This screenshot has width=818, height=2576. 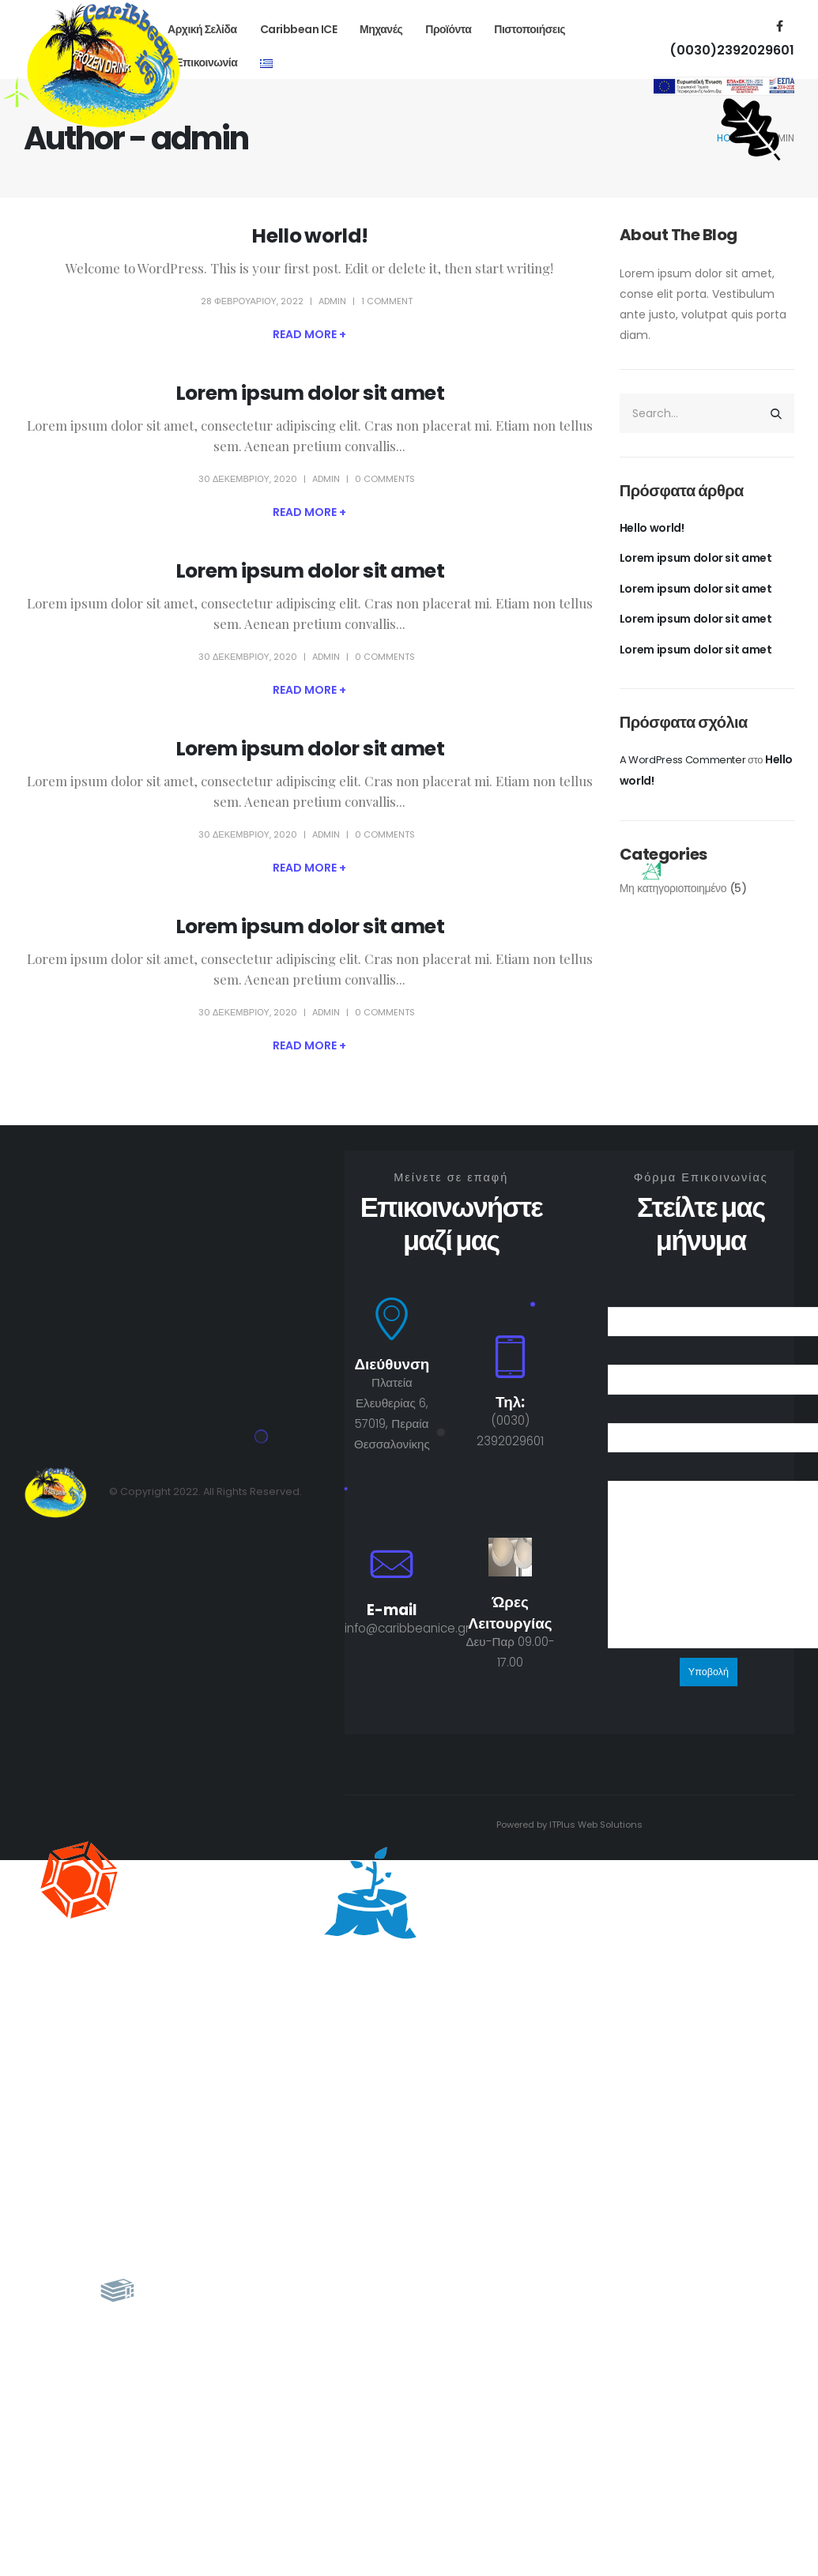 I want to click on represents nature or environmental category, so click(x=751, y=130).